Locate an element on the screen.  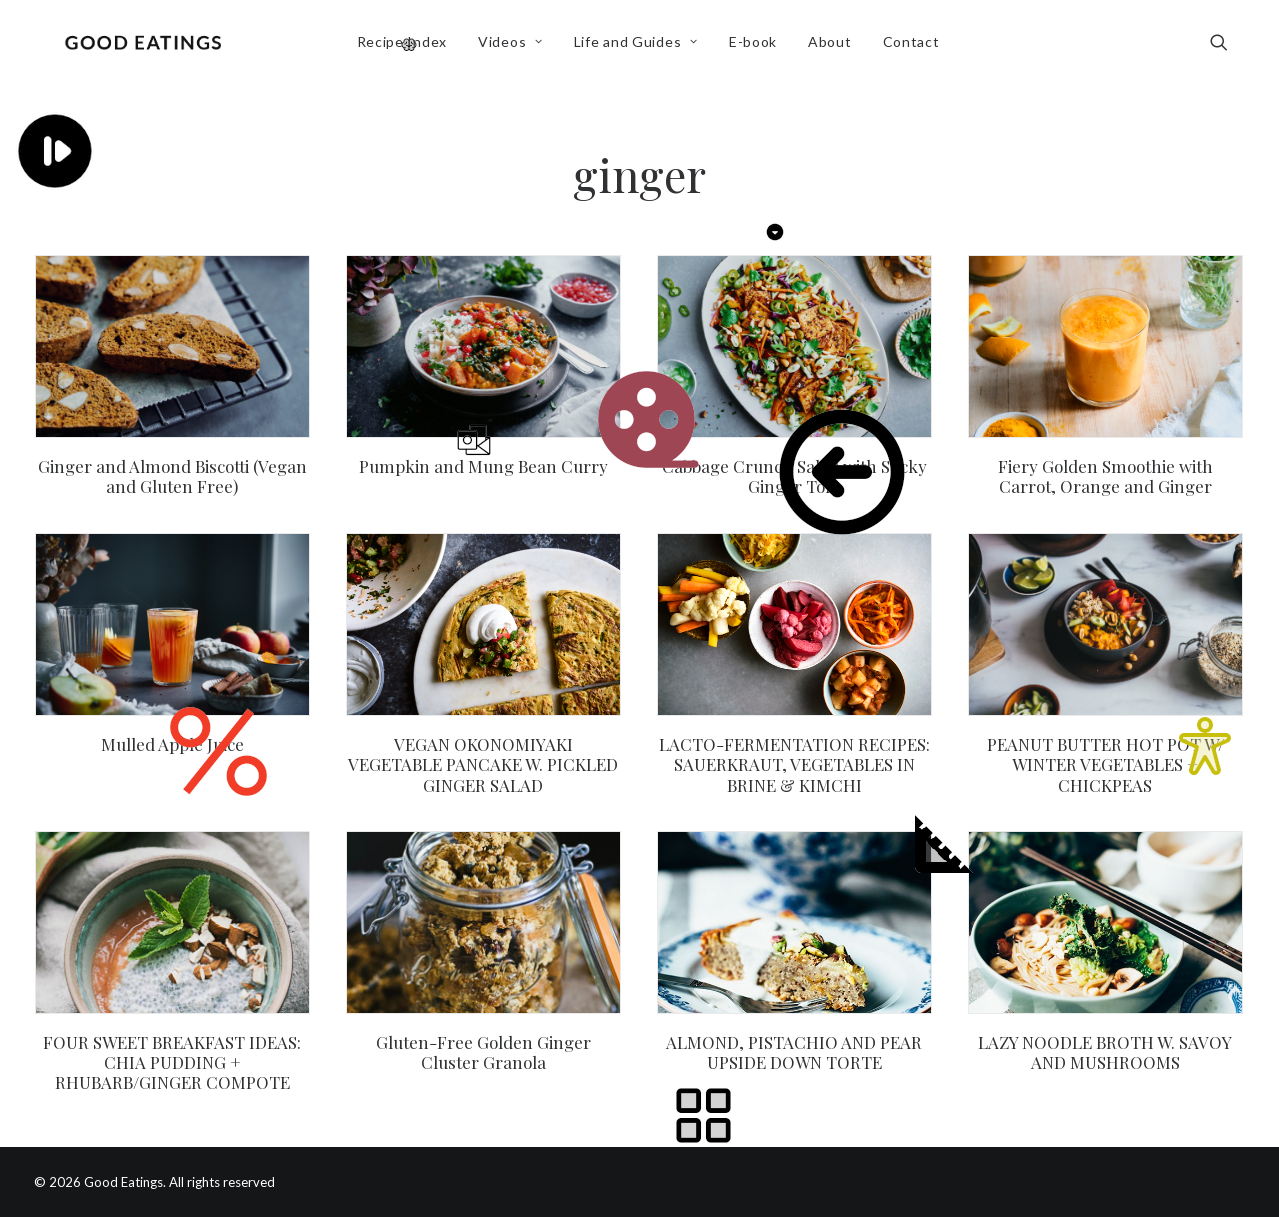
access AI or smart features is located at coordinates (409, 45).